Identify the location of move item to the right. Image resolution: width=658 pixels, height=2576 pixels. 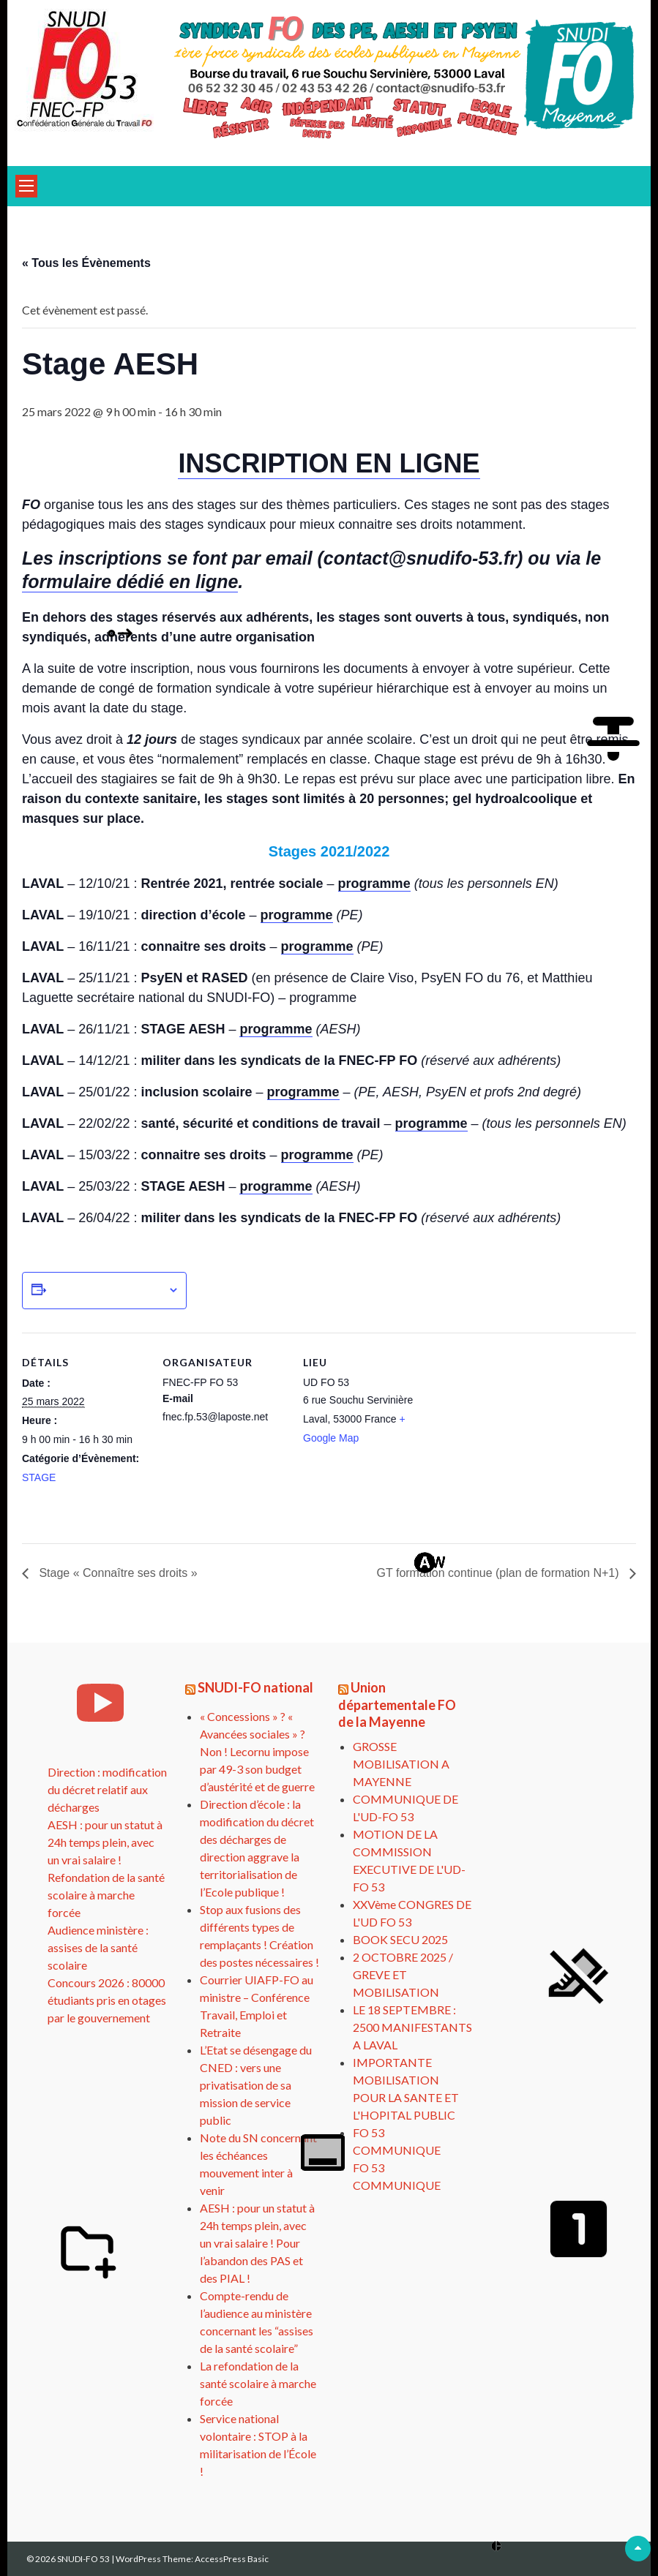
(120, 633).